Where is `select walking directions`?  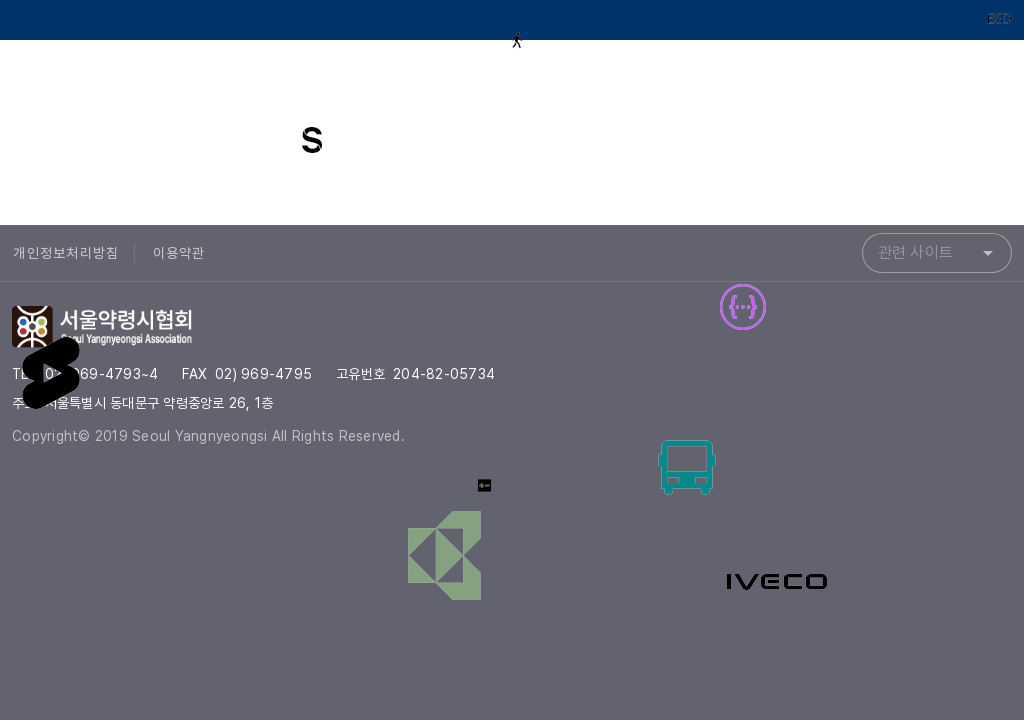
select walking directions is located at coordinates (517, 40).